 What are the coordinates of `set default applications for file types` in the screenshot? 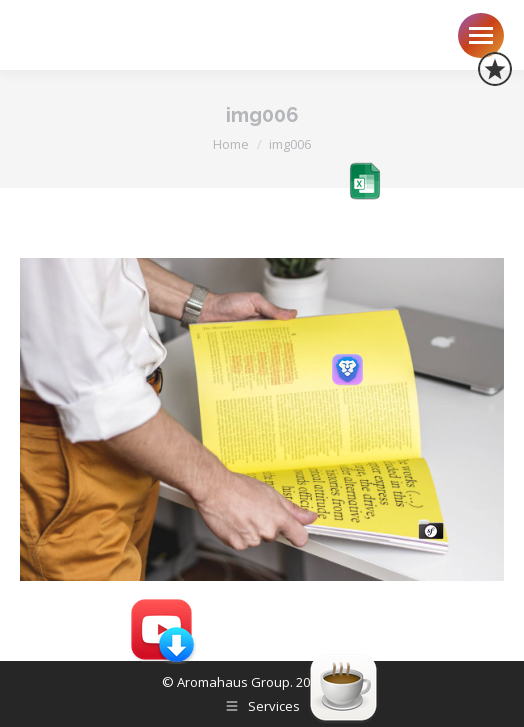 It's located at (495, 69).